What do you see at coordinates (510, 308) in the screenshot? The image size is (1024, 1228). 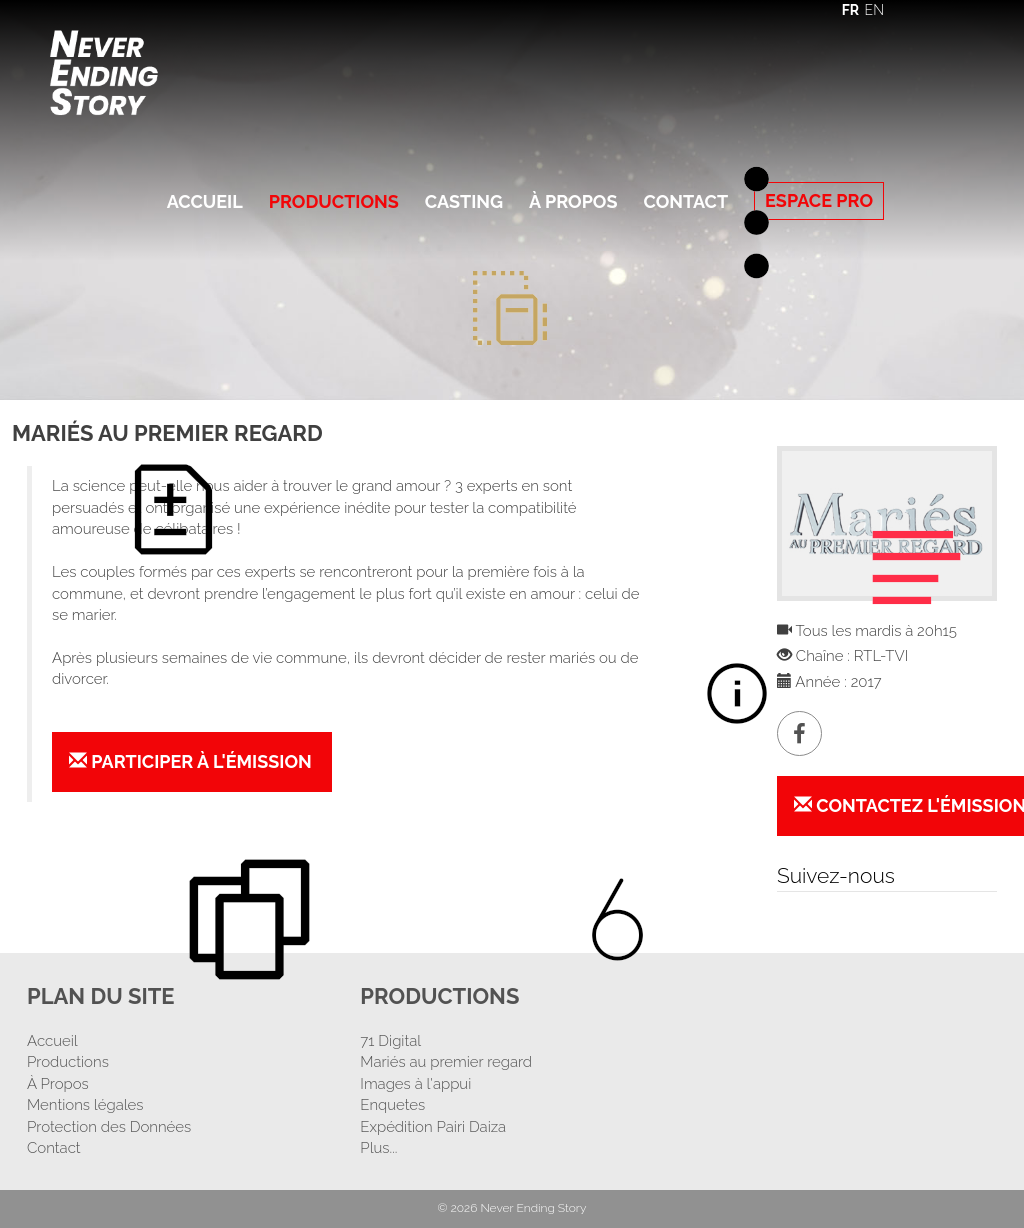 I see `create a new notebook from template` at bounding box center [510, 308].